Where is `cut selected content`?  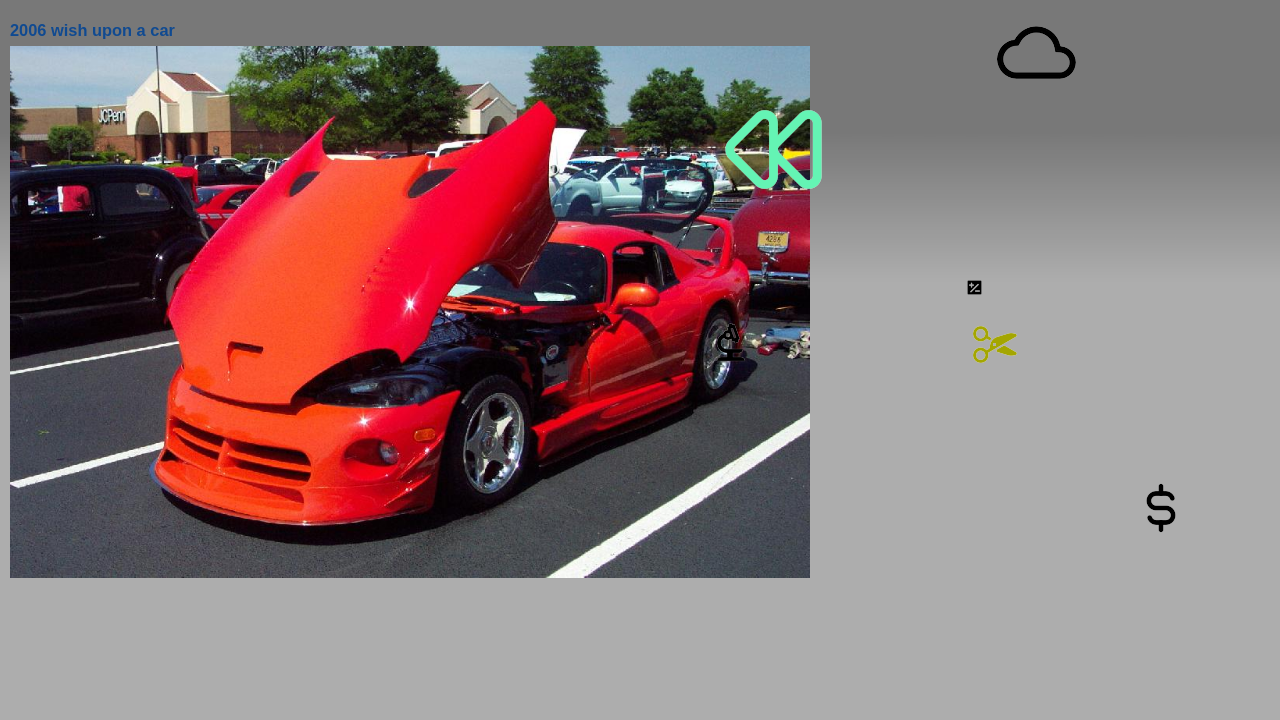 cut selected content is located at coordinates (994, 344).